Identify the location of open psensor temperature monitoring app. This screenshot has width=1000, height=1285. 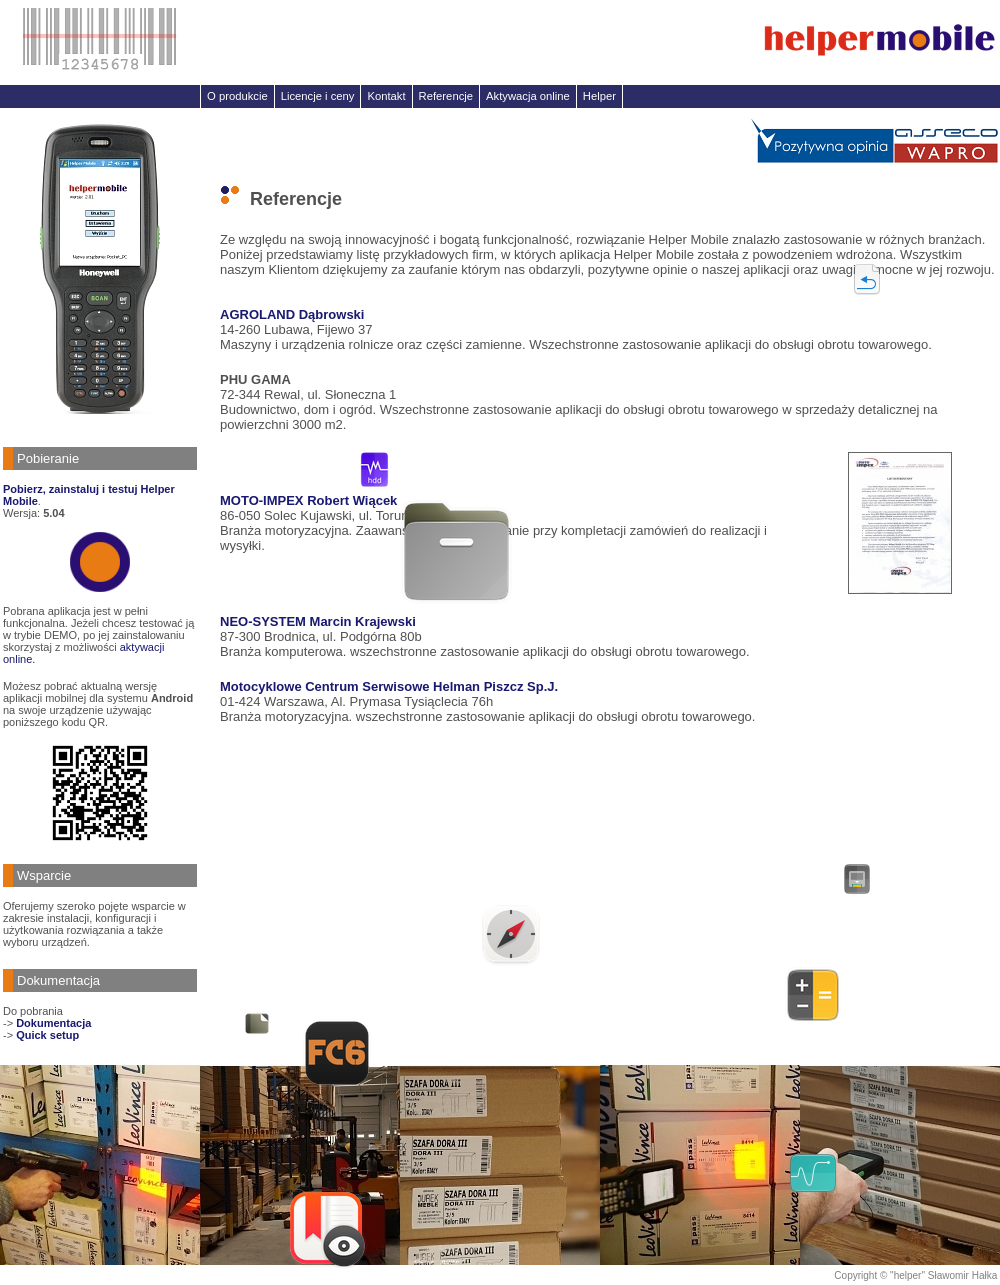
(813, 1173).